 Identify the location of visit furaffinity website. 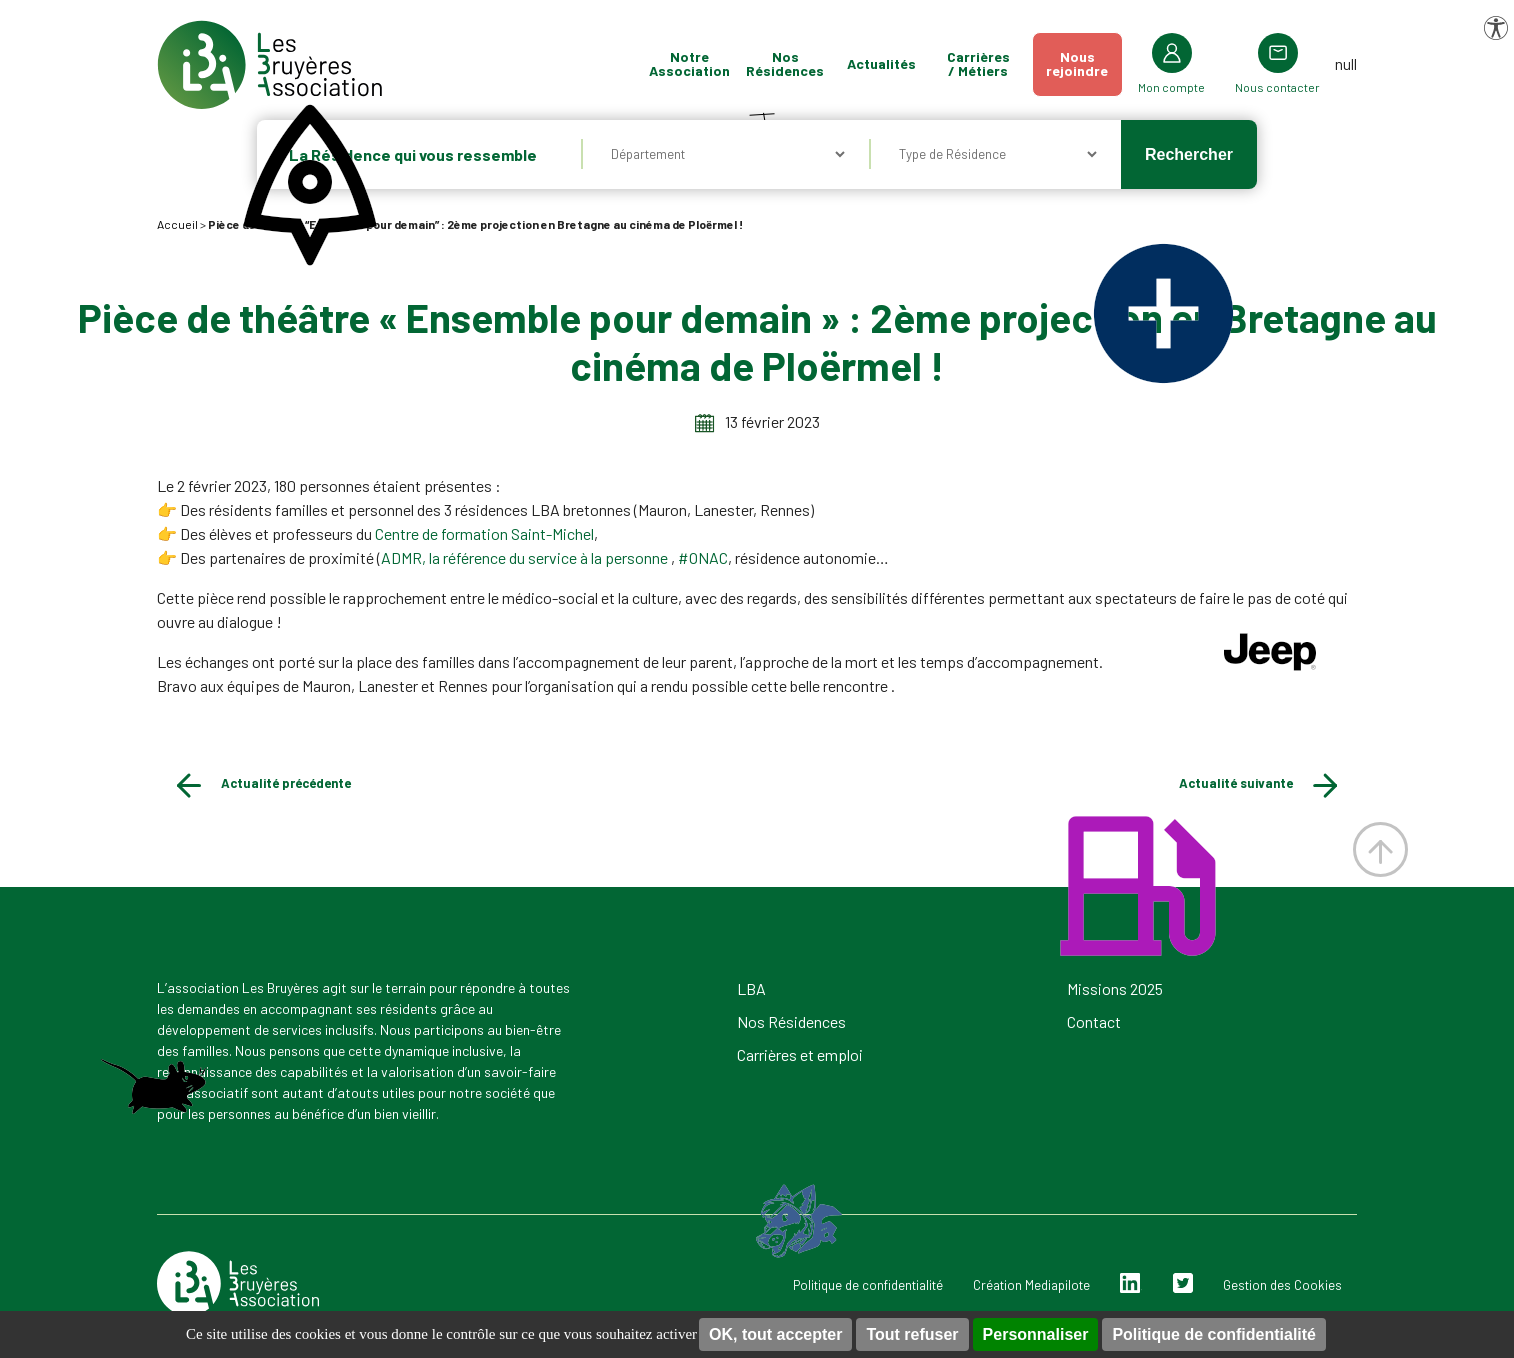
(799, 1221).